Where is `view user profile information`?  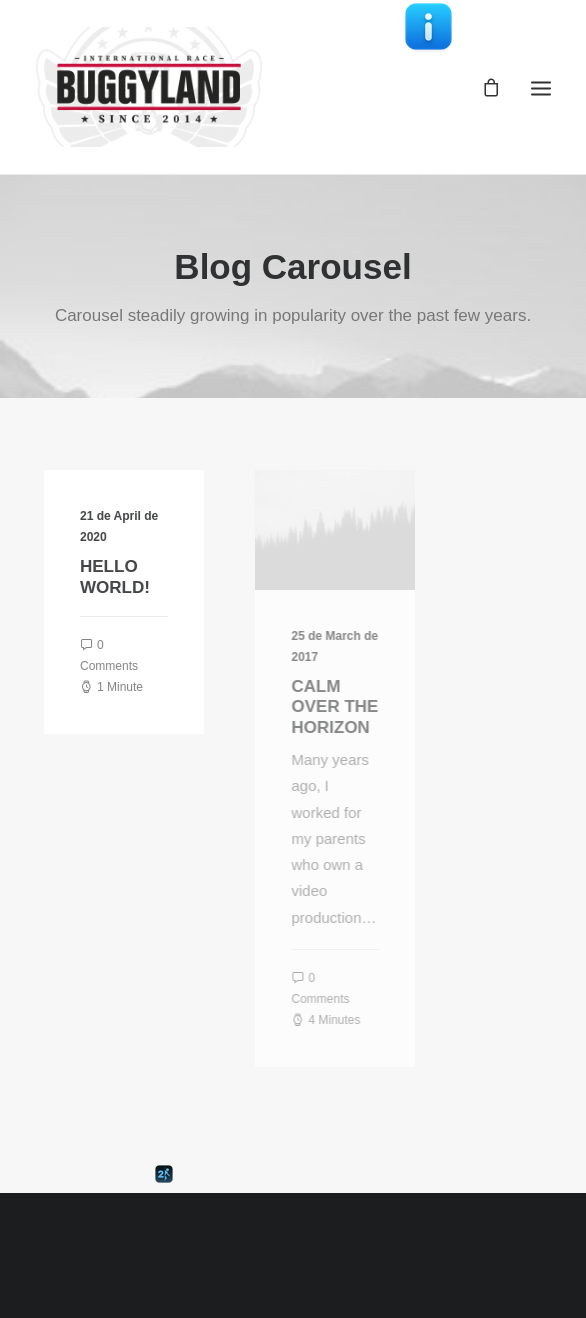 view user profile information is located at coordinates (428, 26).